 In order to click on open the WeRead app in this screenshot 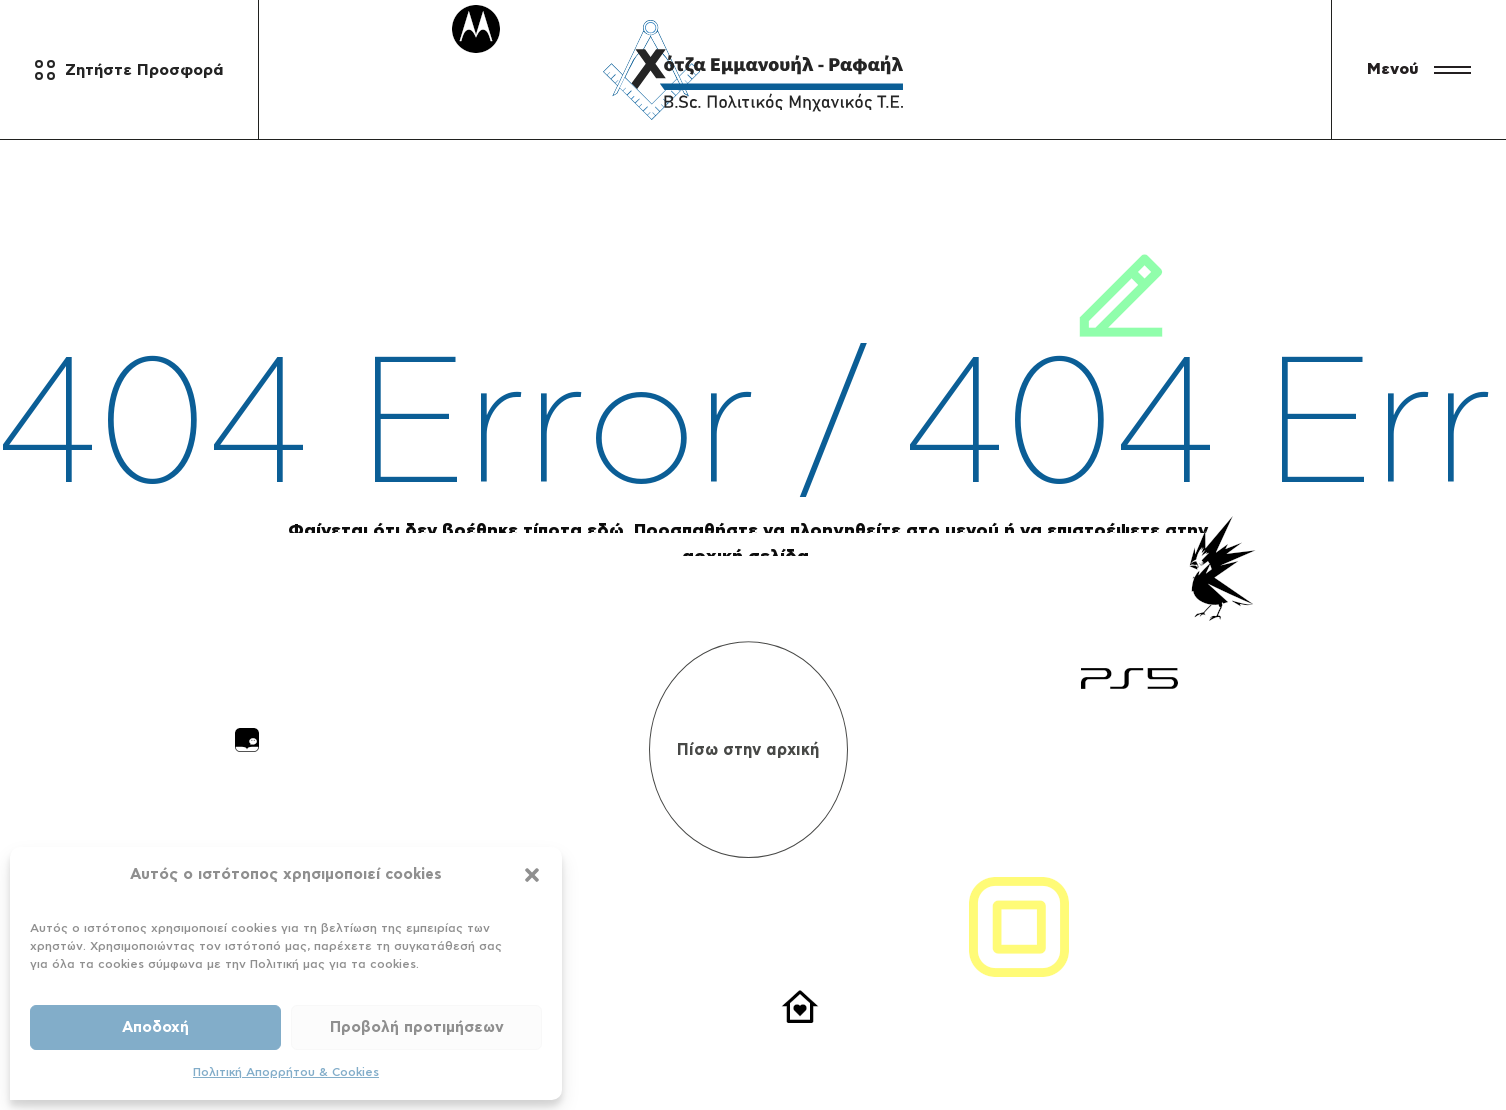, I will do `click(247, 740)`.